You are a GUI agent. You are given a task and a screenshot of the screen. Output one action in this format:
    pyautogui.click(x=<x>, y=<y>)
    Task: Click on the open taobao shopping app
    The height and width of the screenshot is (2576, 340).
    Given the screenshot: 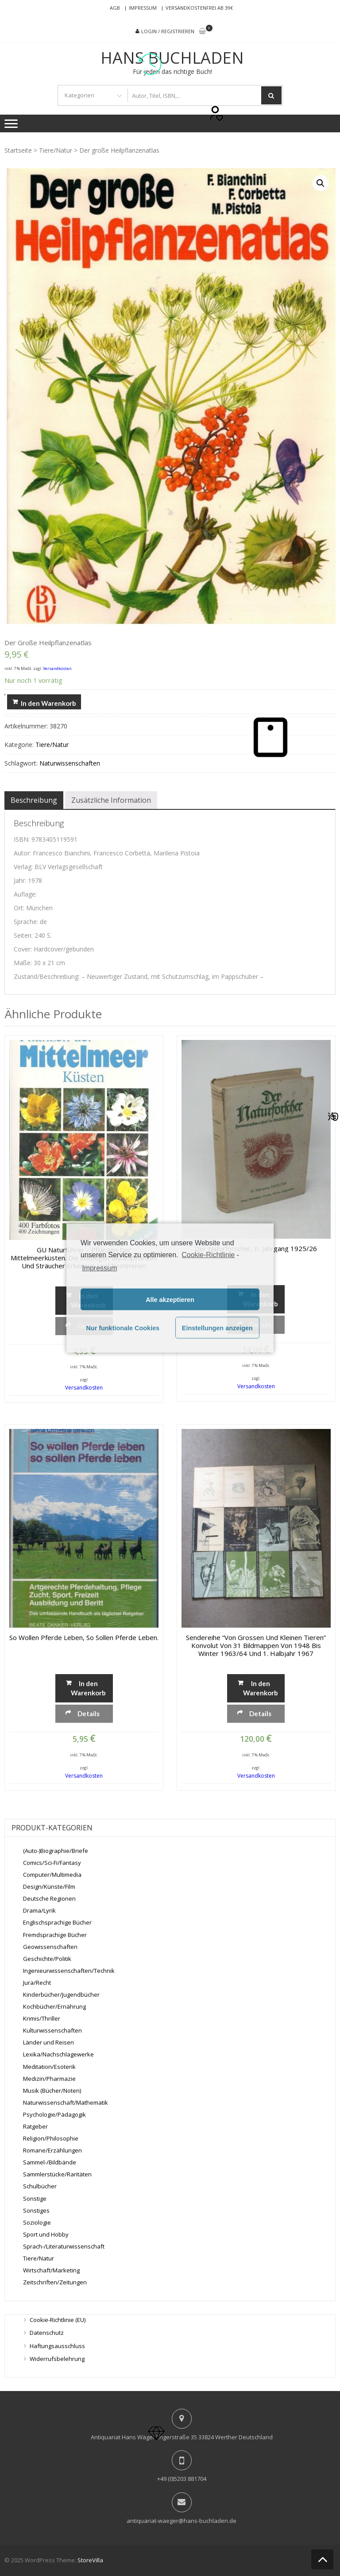 What is the action you would take?
    pyautogui.click(x=333, y=1116)
    